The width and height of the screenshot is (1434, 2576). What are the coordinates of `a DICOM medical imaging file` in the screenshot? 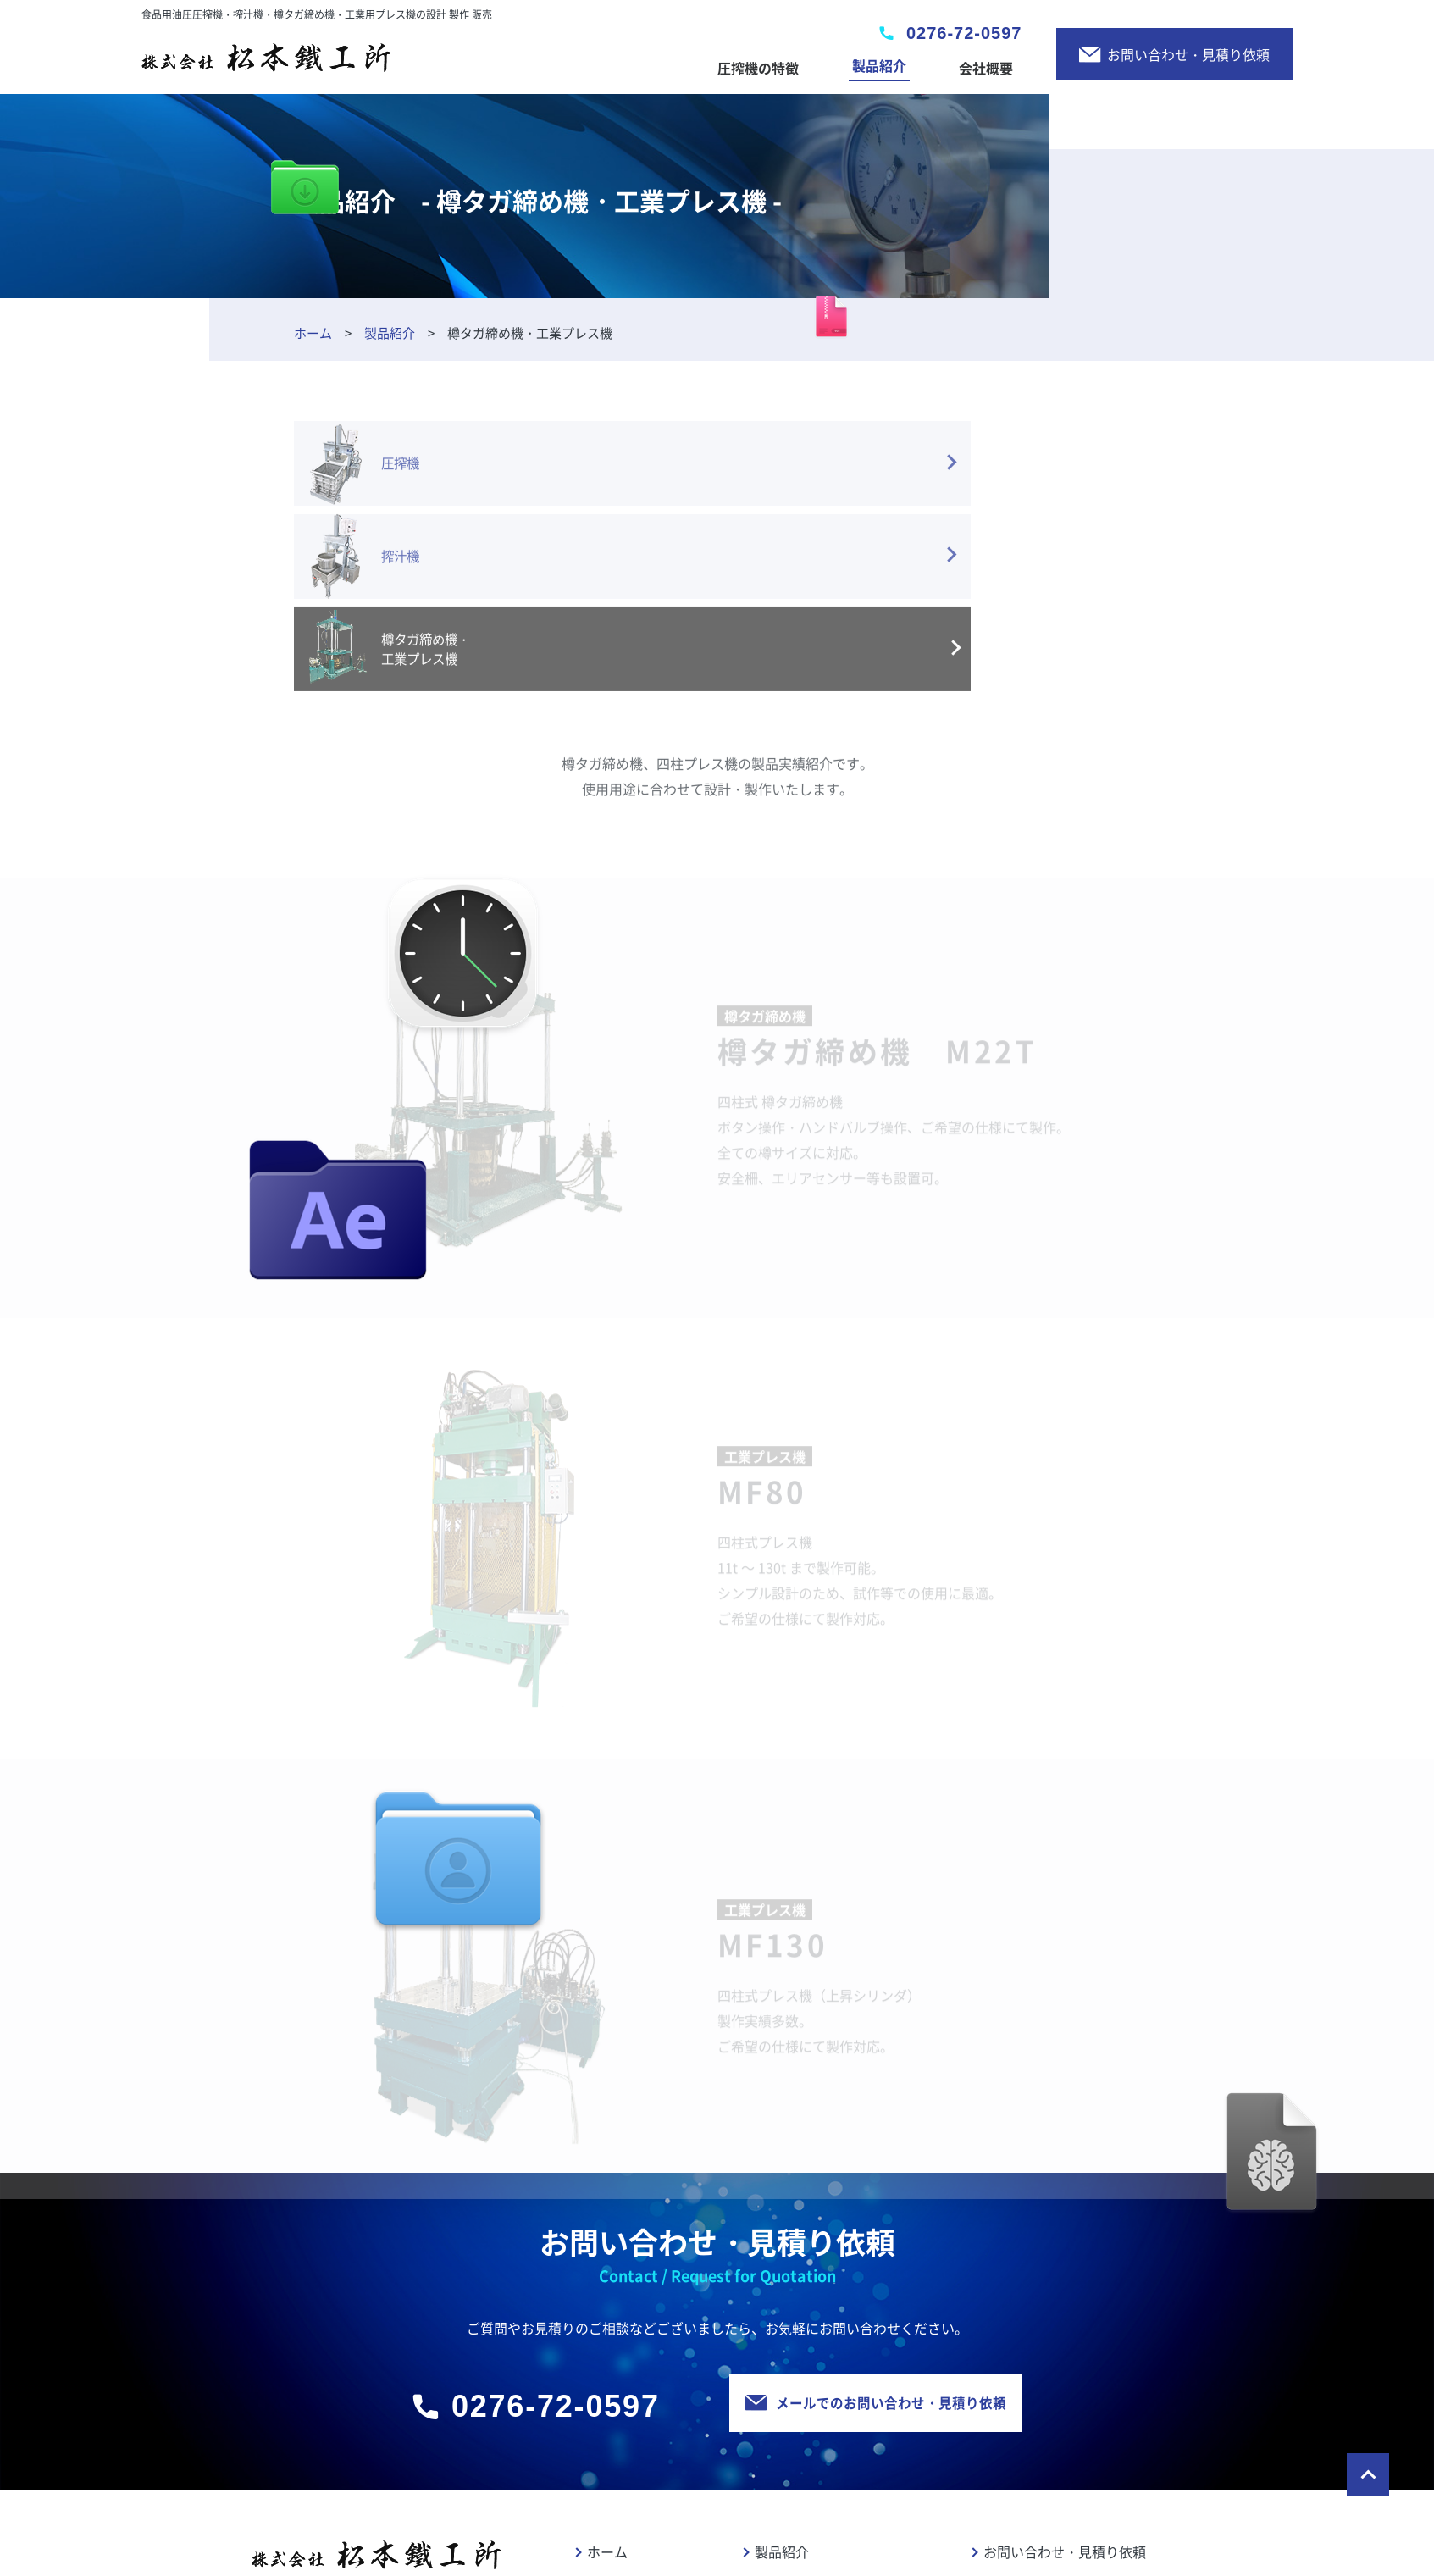 It's located at (1271, 2151).